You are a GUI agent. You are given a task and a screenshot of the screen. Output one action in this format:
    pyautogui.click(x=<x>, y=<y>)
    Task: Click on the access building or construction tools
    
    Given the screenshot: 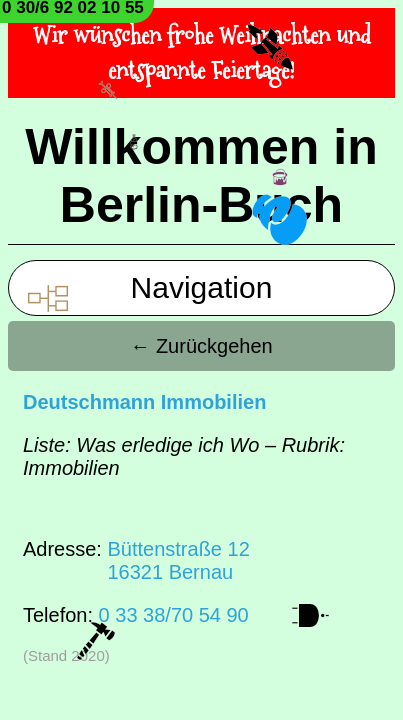 What is the action you would take?
    pyautogui.click(x=96, y=641)
    